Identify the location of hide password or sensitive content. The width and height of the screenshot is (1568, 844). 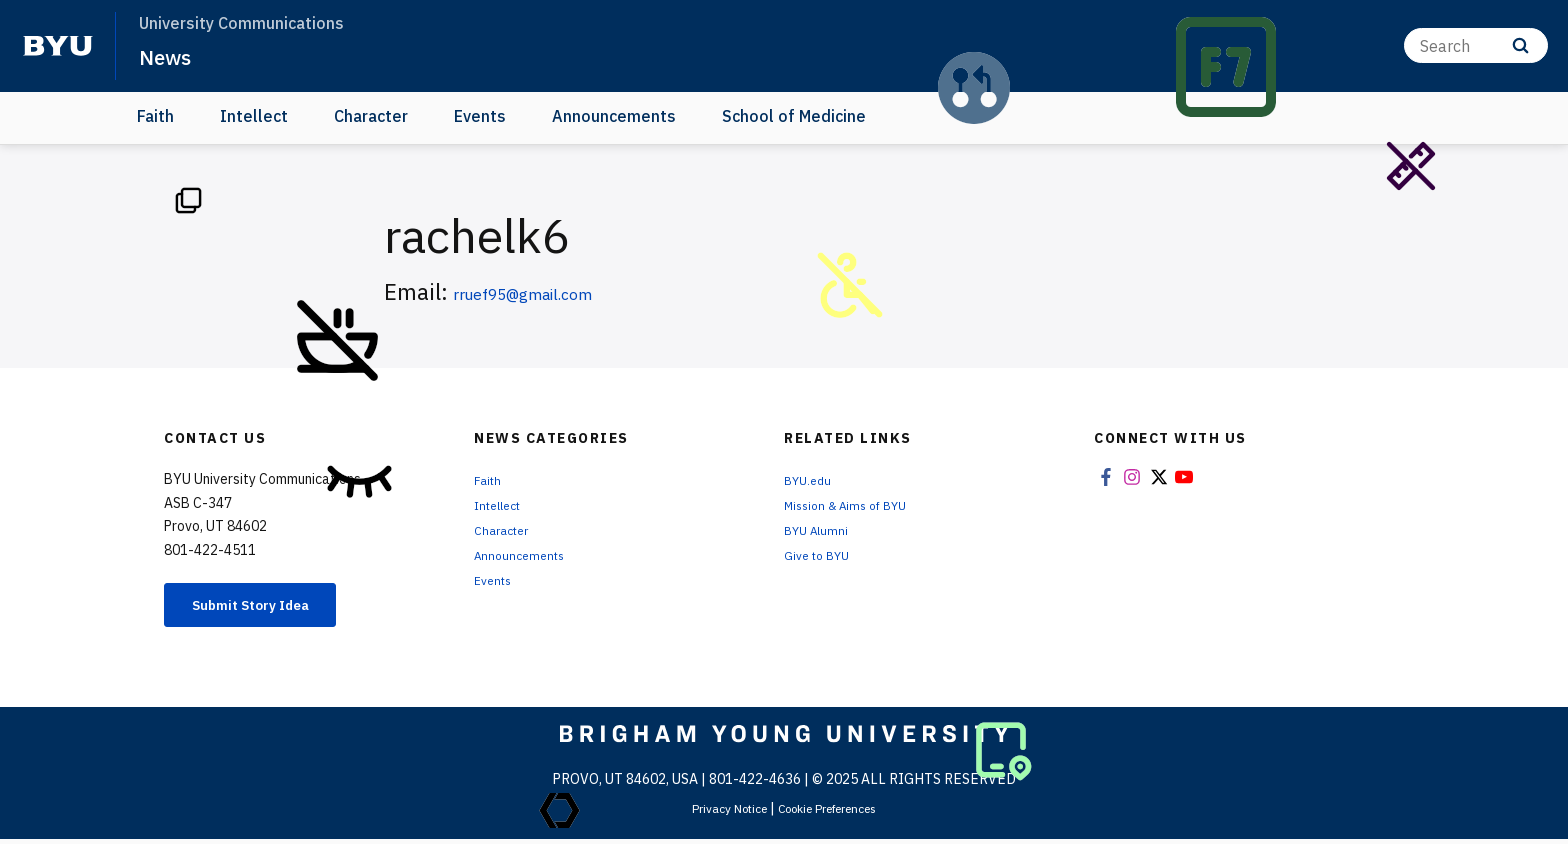
(359, 478).